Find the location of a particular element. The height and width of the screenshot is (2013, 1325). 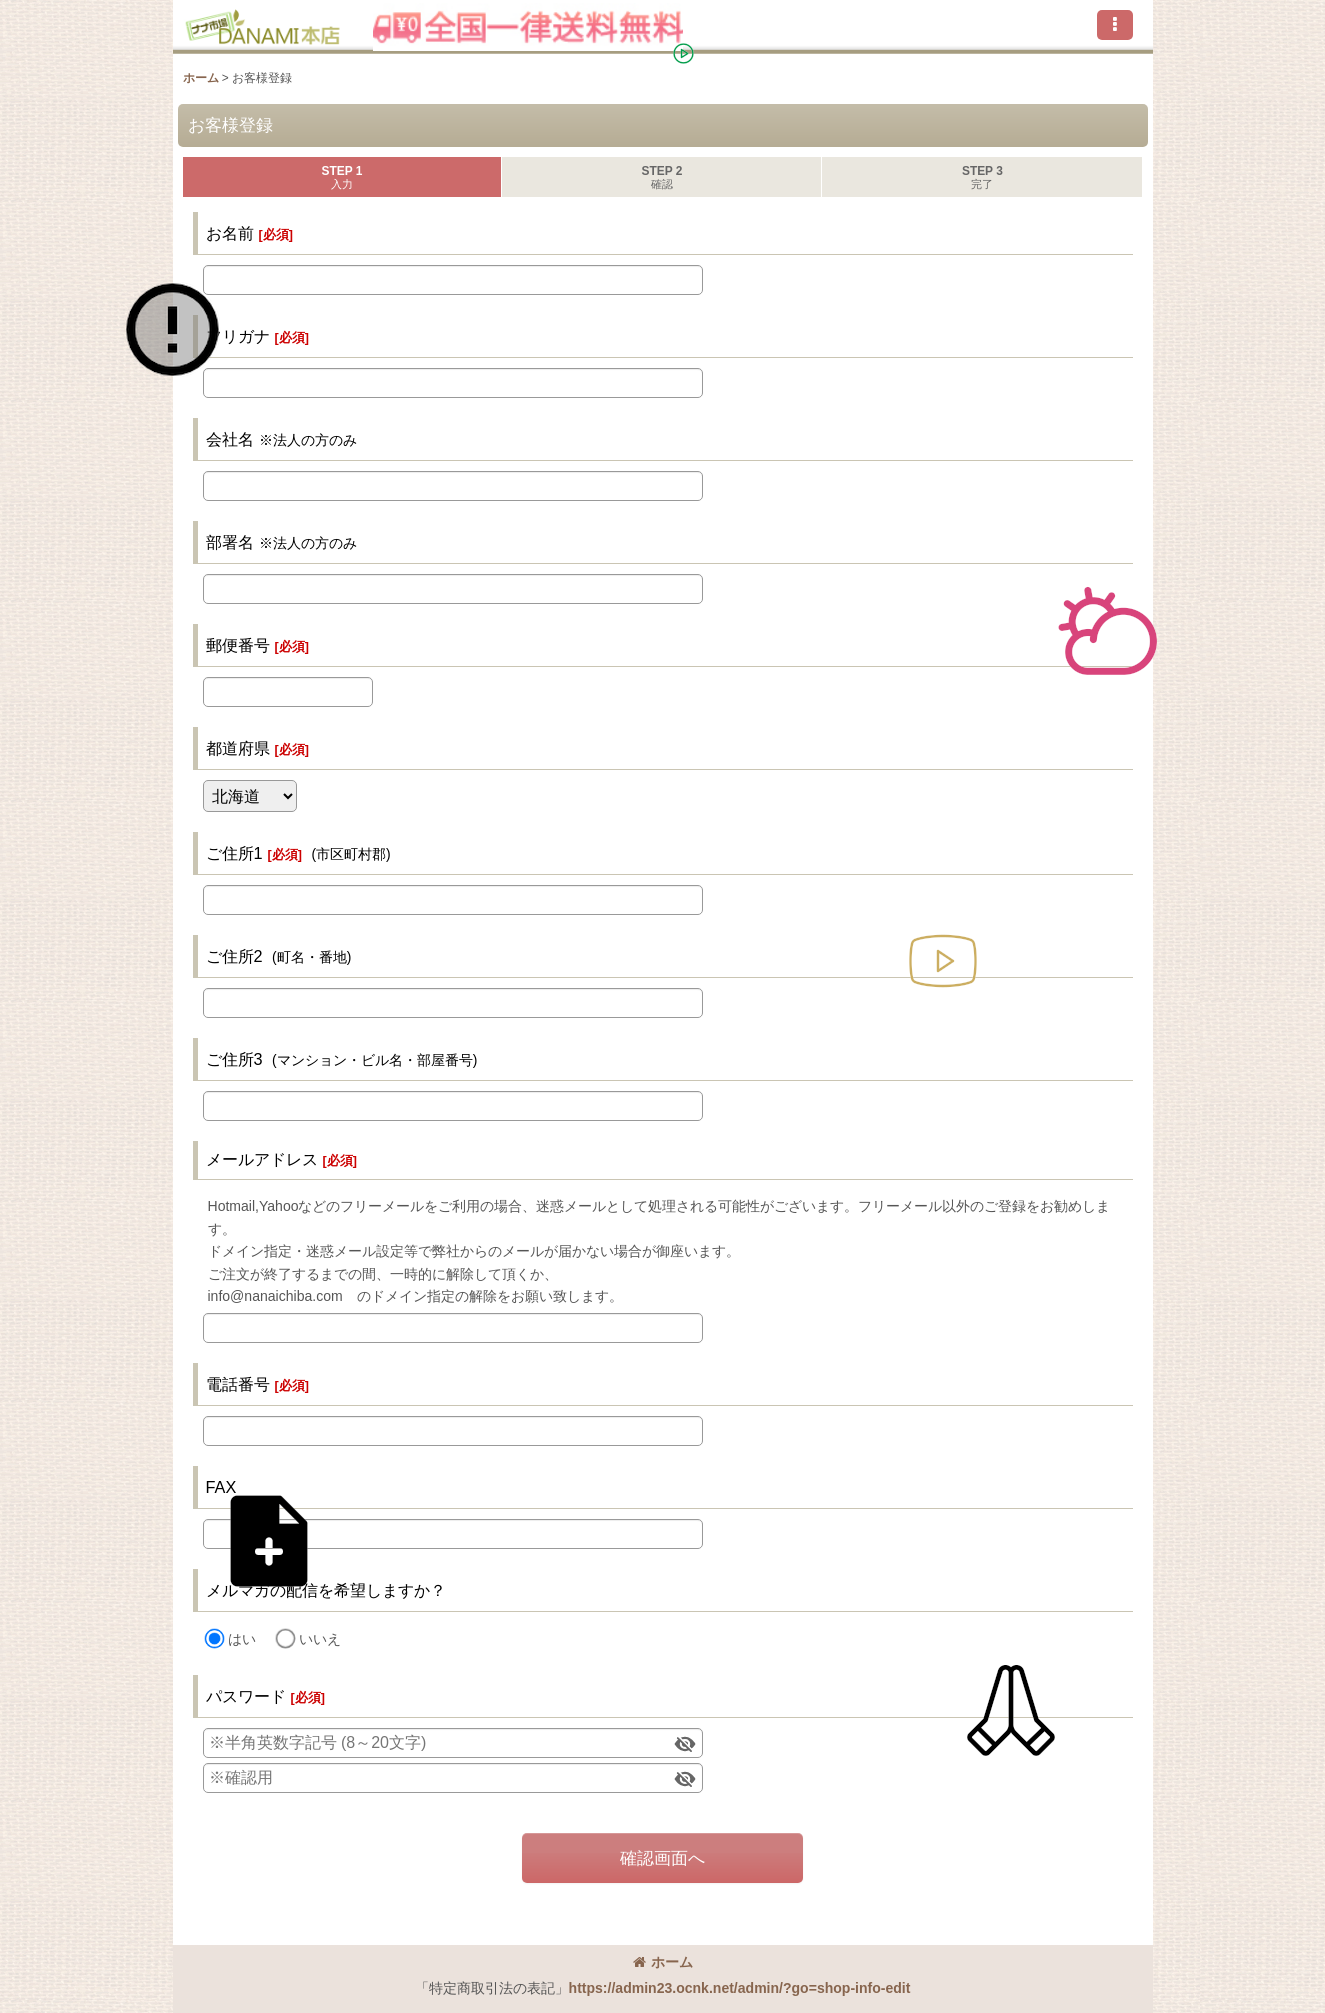

indicates an error or problem has occurred is located at coordinates (172, 329).